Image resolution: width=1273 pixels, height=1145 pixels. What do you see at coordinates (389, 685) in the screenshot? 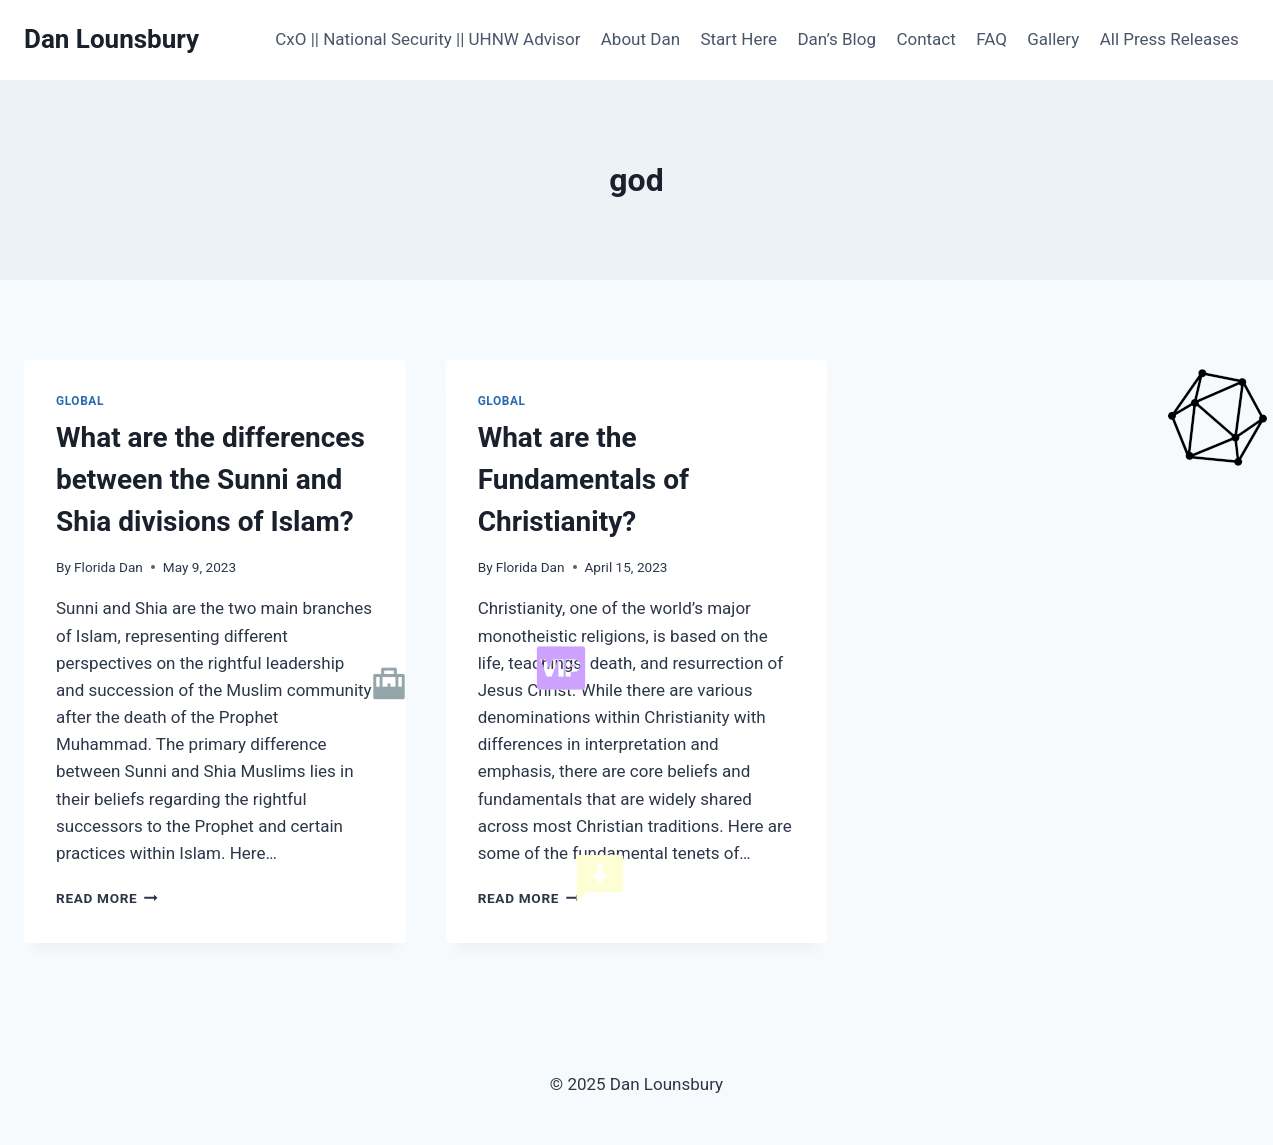
I see `access work or business documents` at bounding box center [389, 685].